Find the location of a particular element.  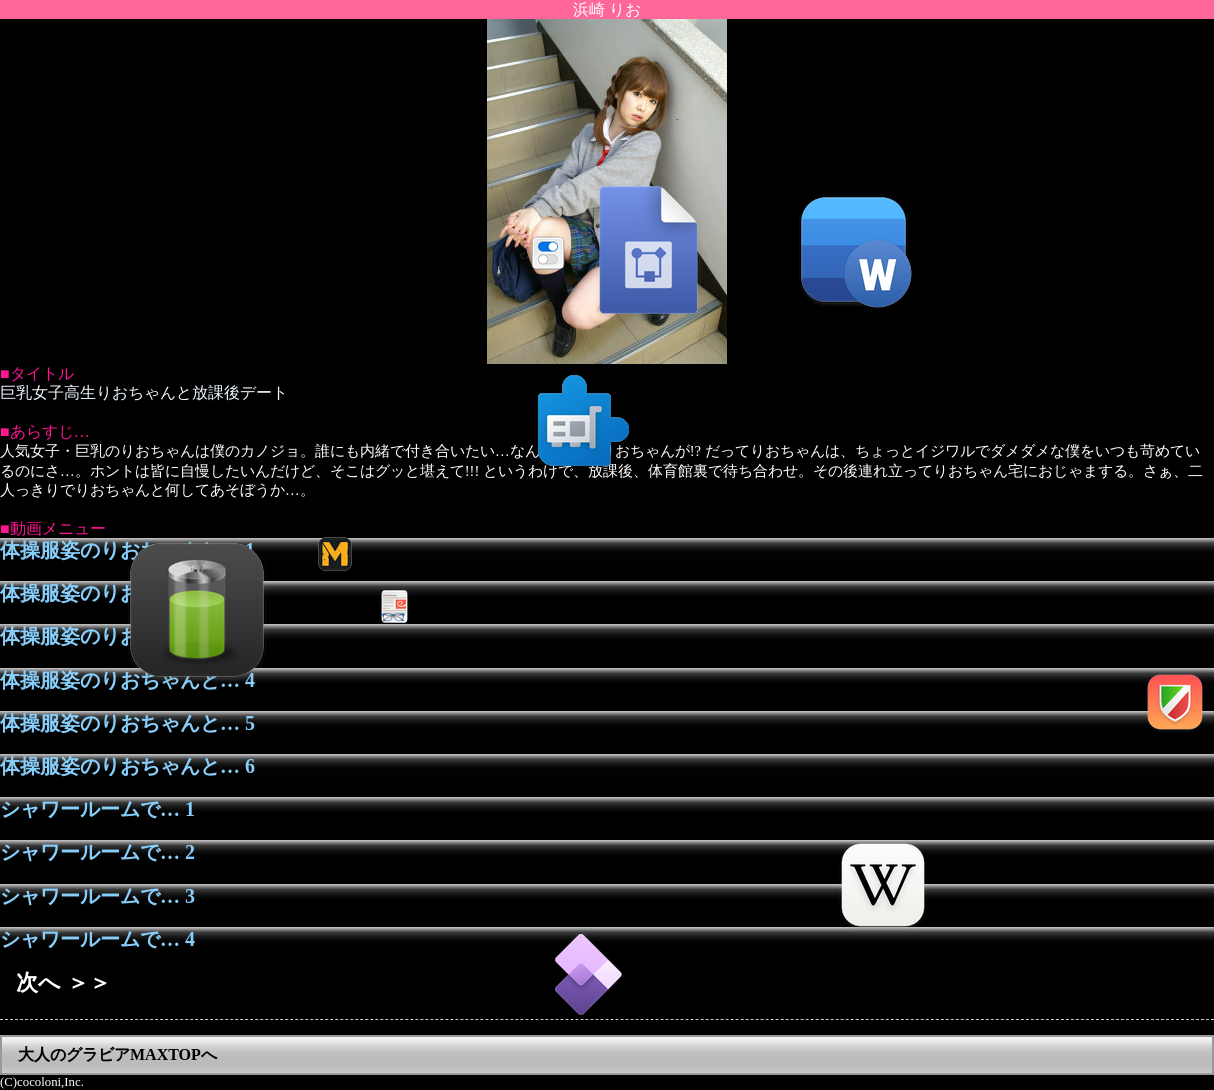

open compatibility settings for apps is located at coordinates (580, 423).